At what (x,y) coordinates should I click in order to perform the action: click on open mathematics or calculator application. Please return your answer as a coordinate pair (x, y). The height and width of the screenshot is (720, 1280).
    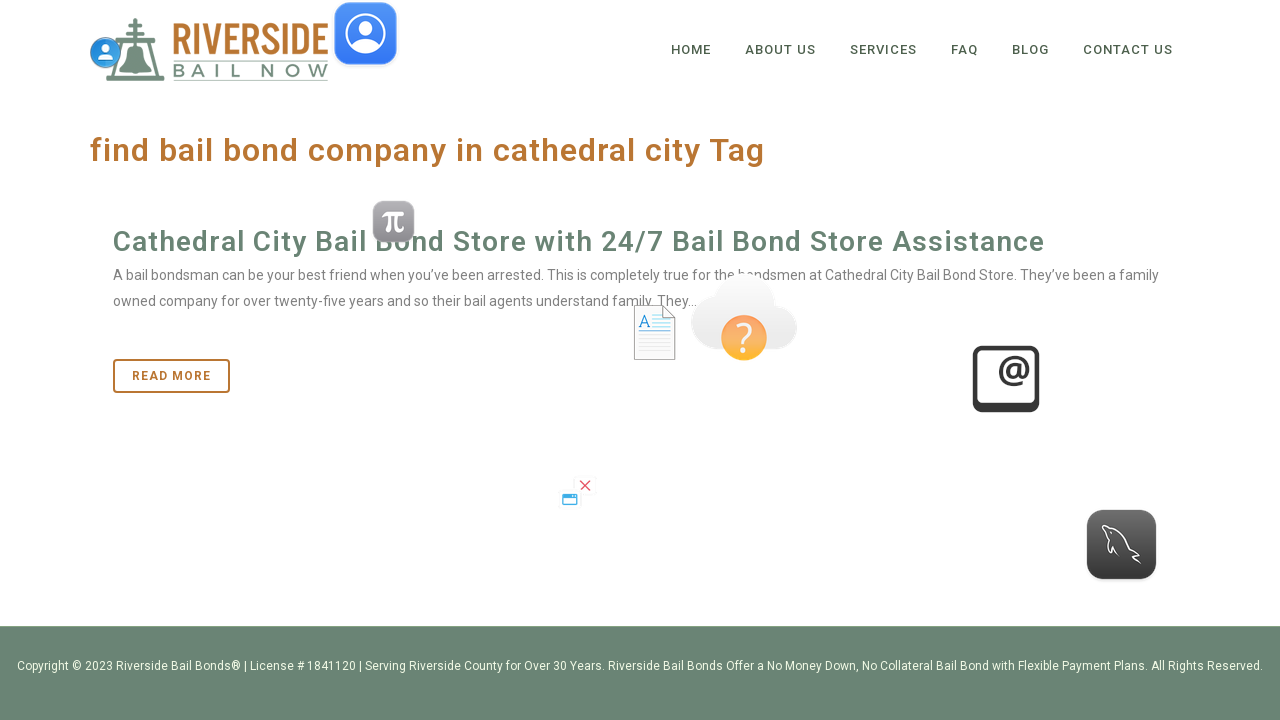
    Looking at the image, I should click on (393, 221).